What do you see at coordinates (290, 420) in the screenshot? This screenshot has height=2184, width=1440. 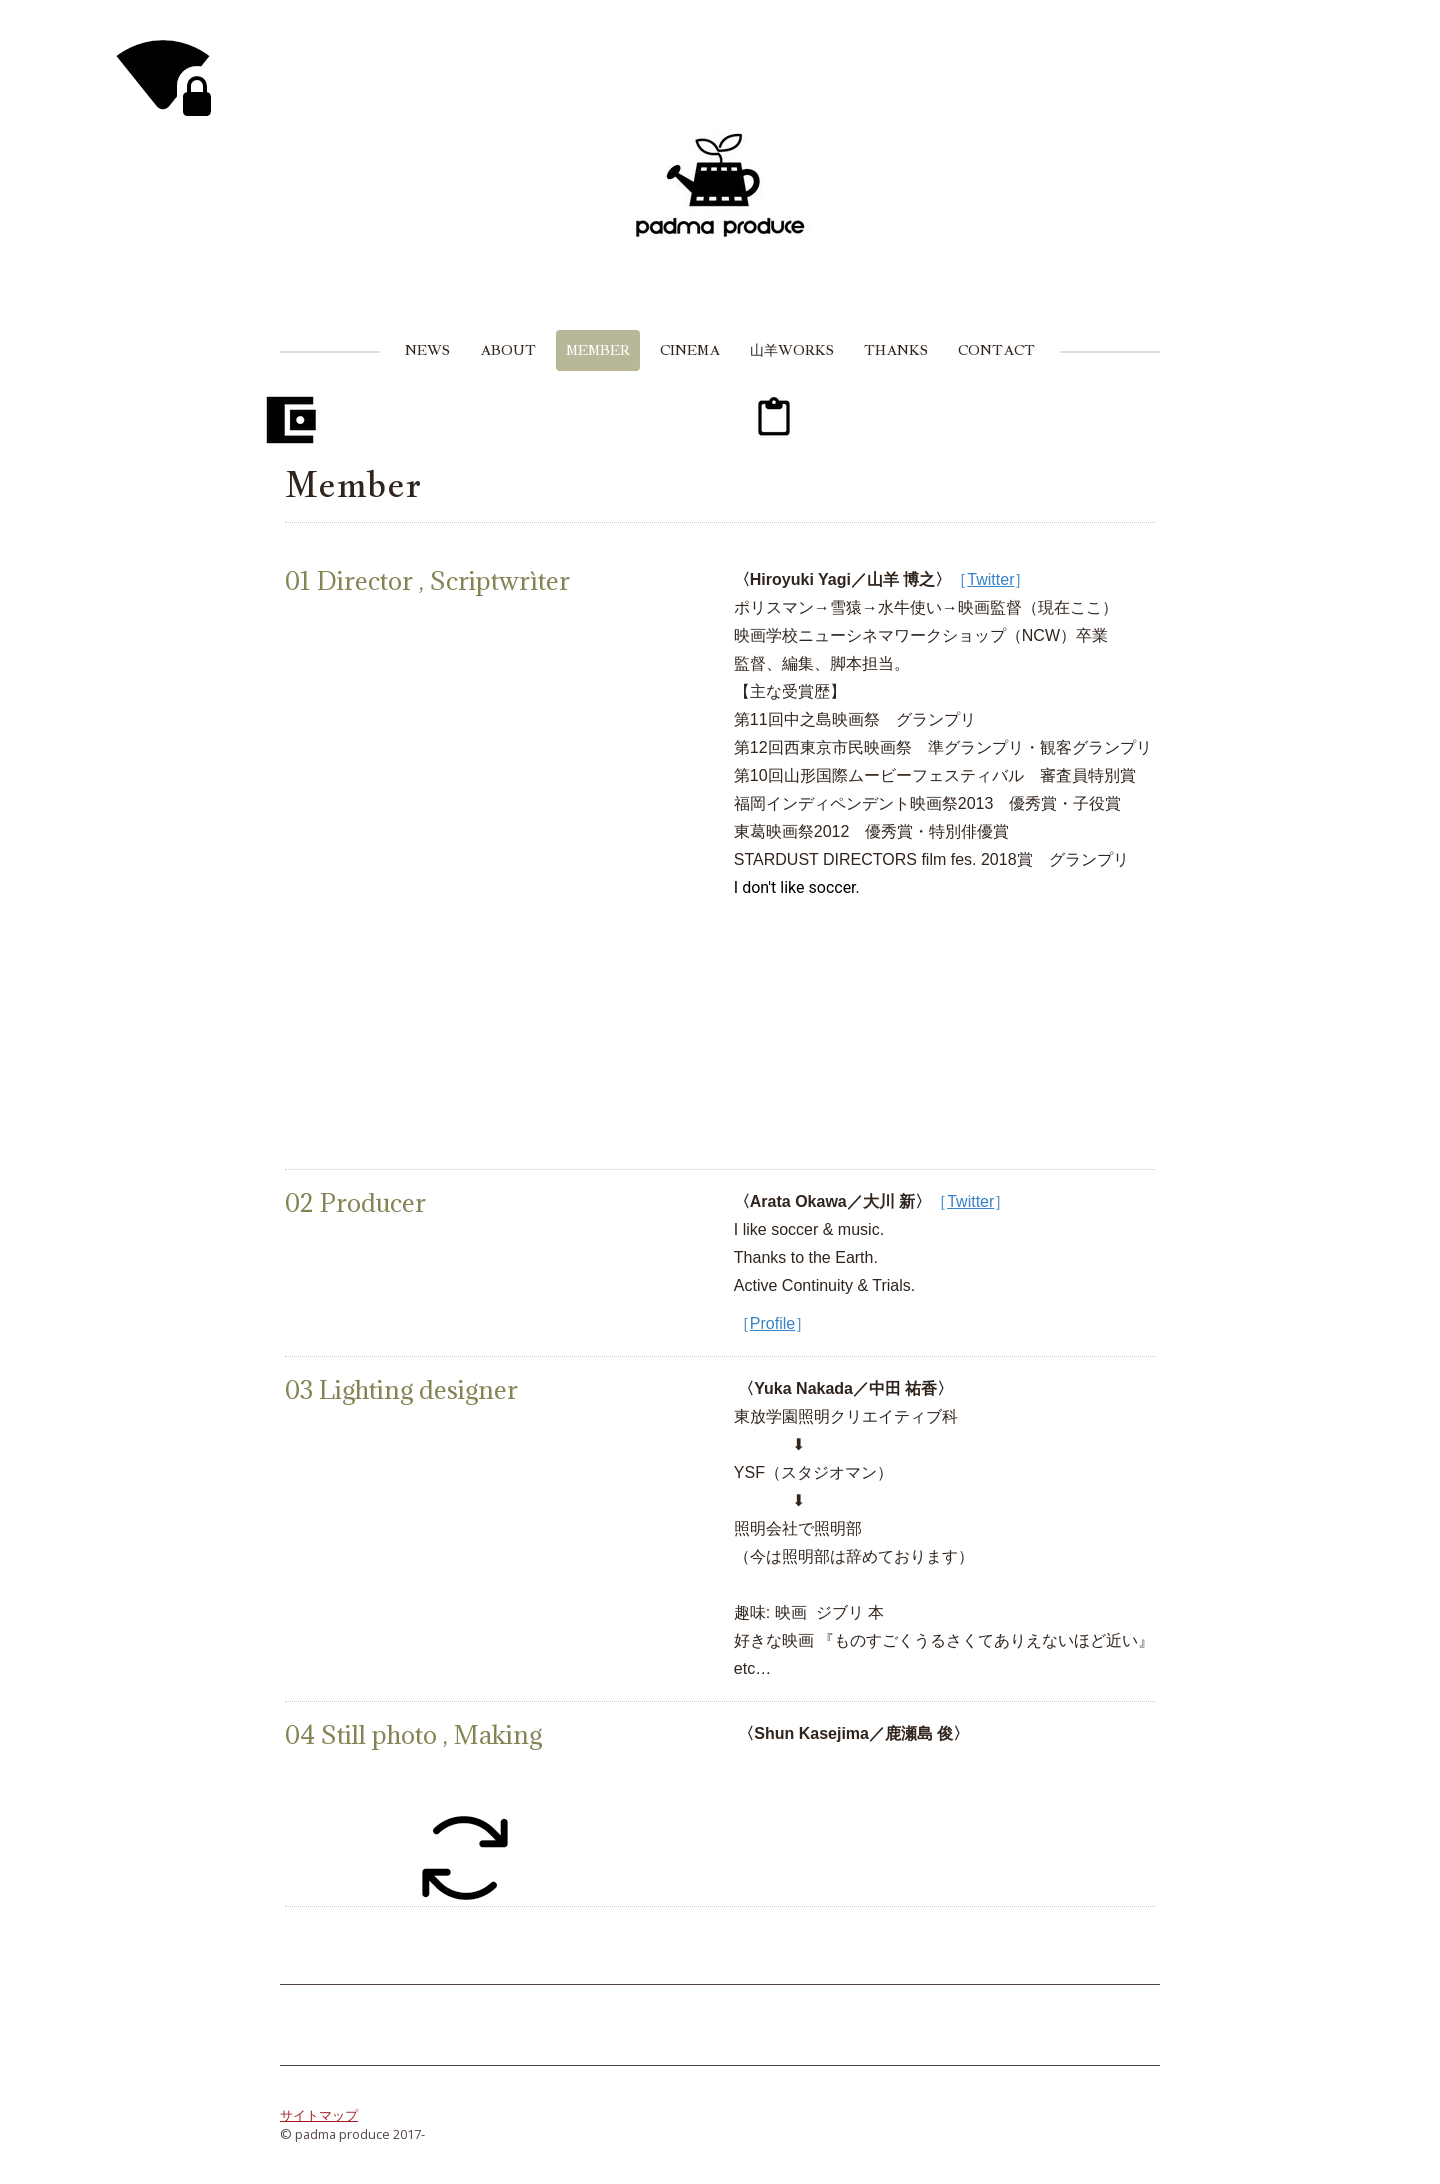 I see `access your digital wallet` at bounding box center [290, 420].